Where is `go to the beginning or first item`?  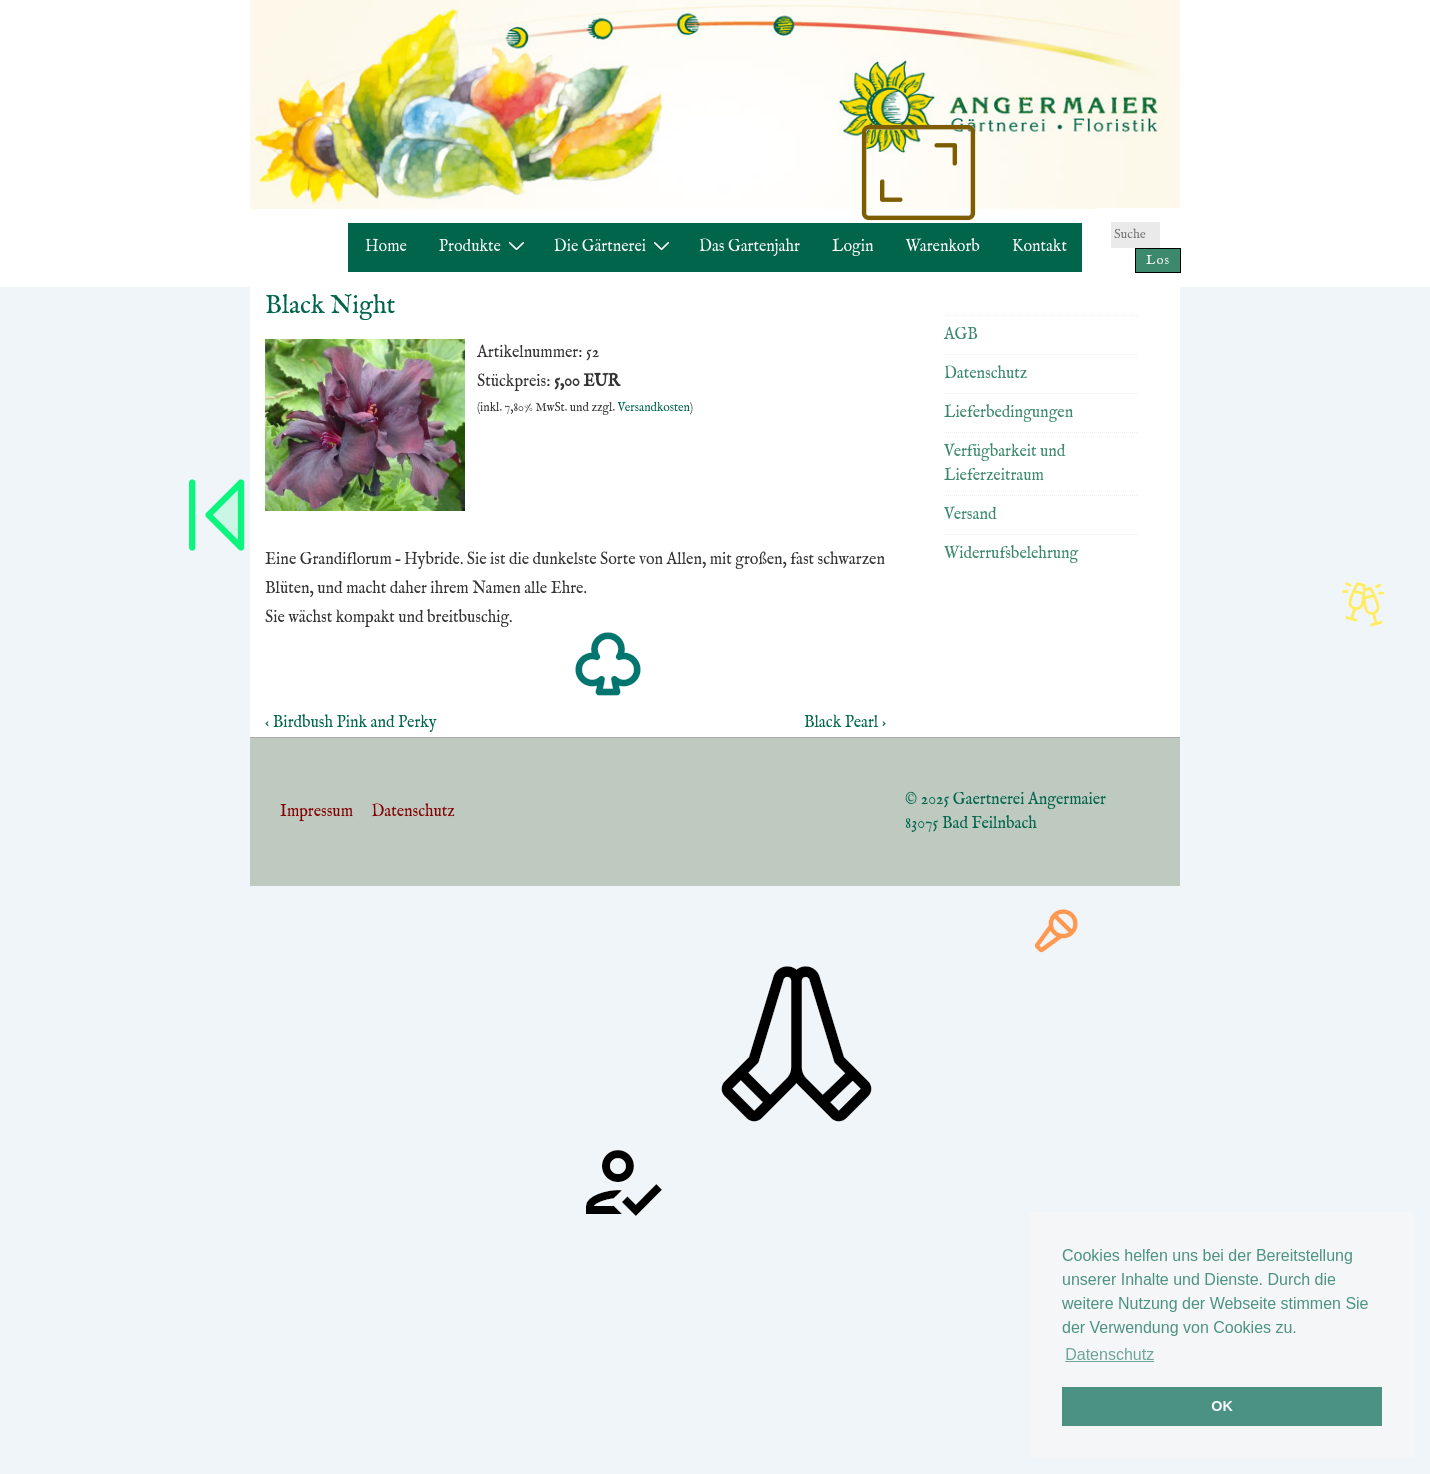 go to the beginning or first item is located at coordinates (215, 515).